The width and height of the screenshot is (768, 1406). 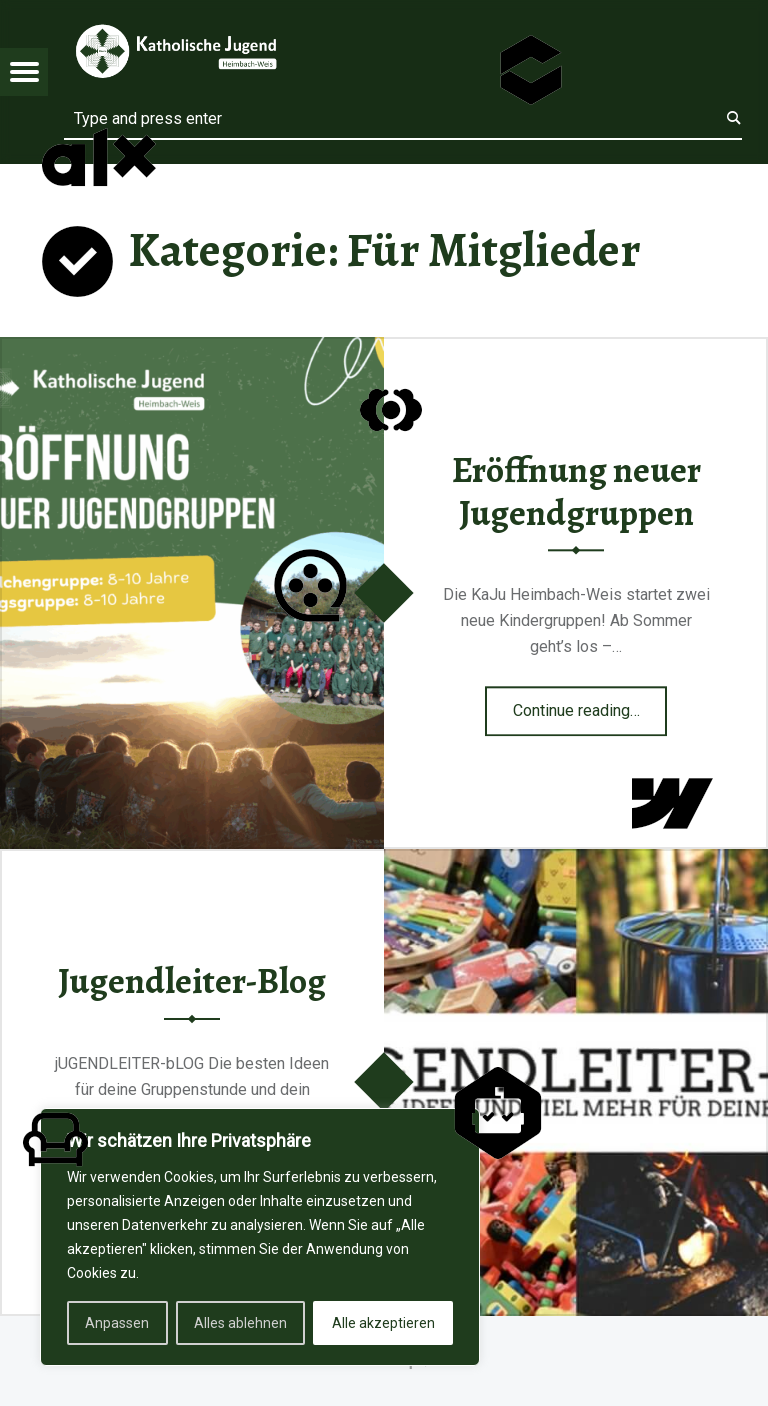 What do you see at coordinates (672, 802) in the screenshot?
I see `webflow logo` at bounding box center [672, 802].